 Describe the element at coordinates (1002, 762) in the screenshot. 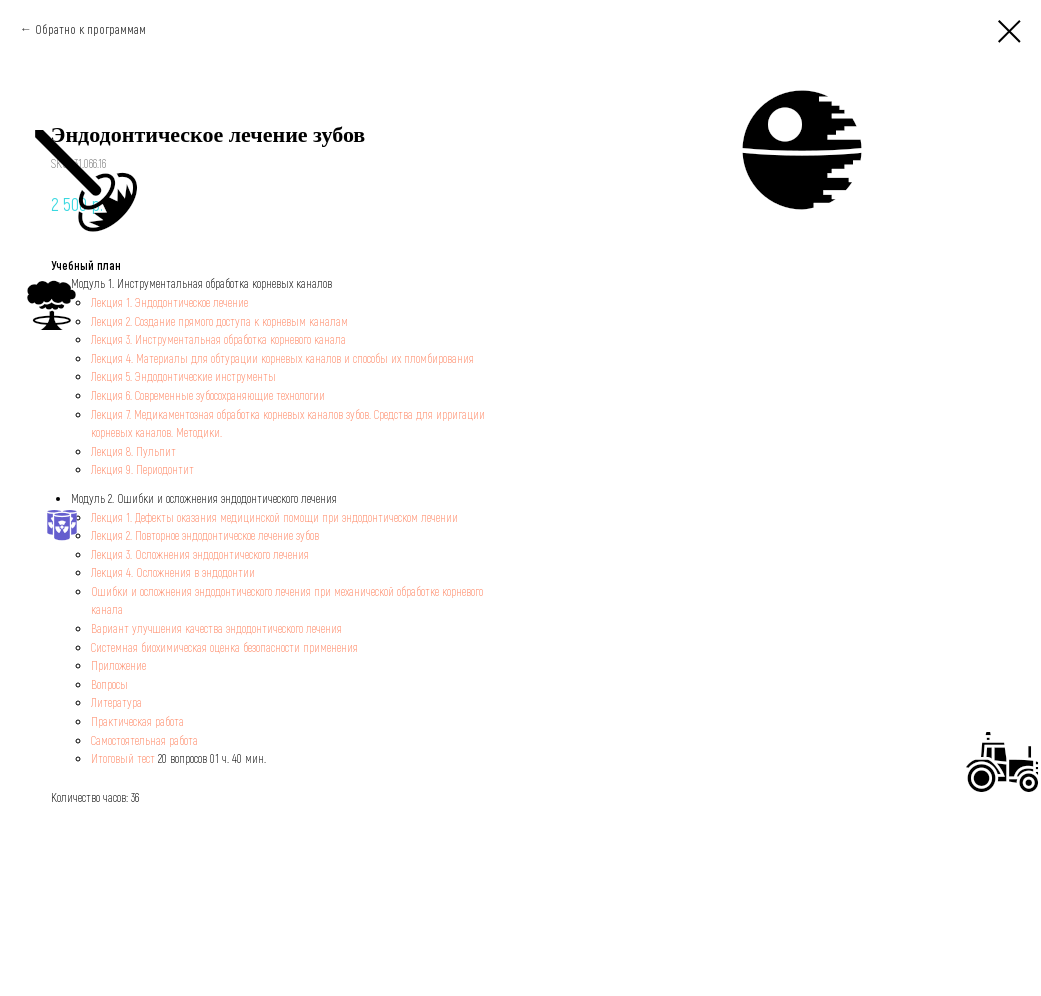

I see `access farming or agricultural features` at that location.